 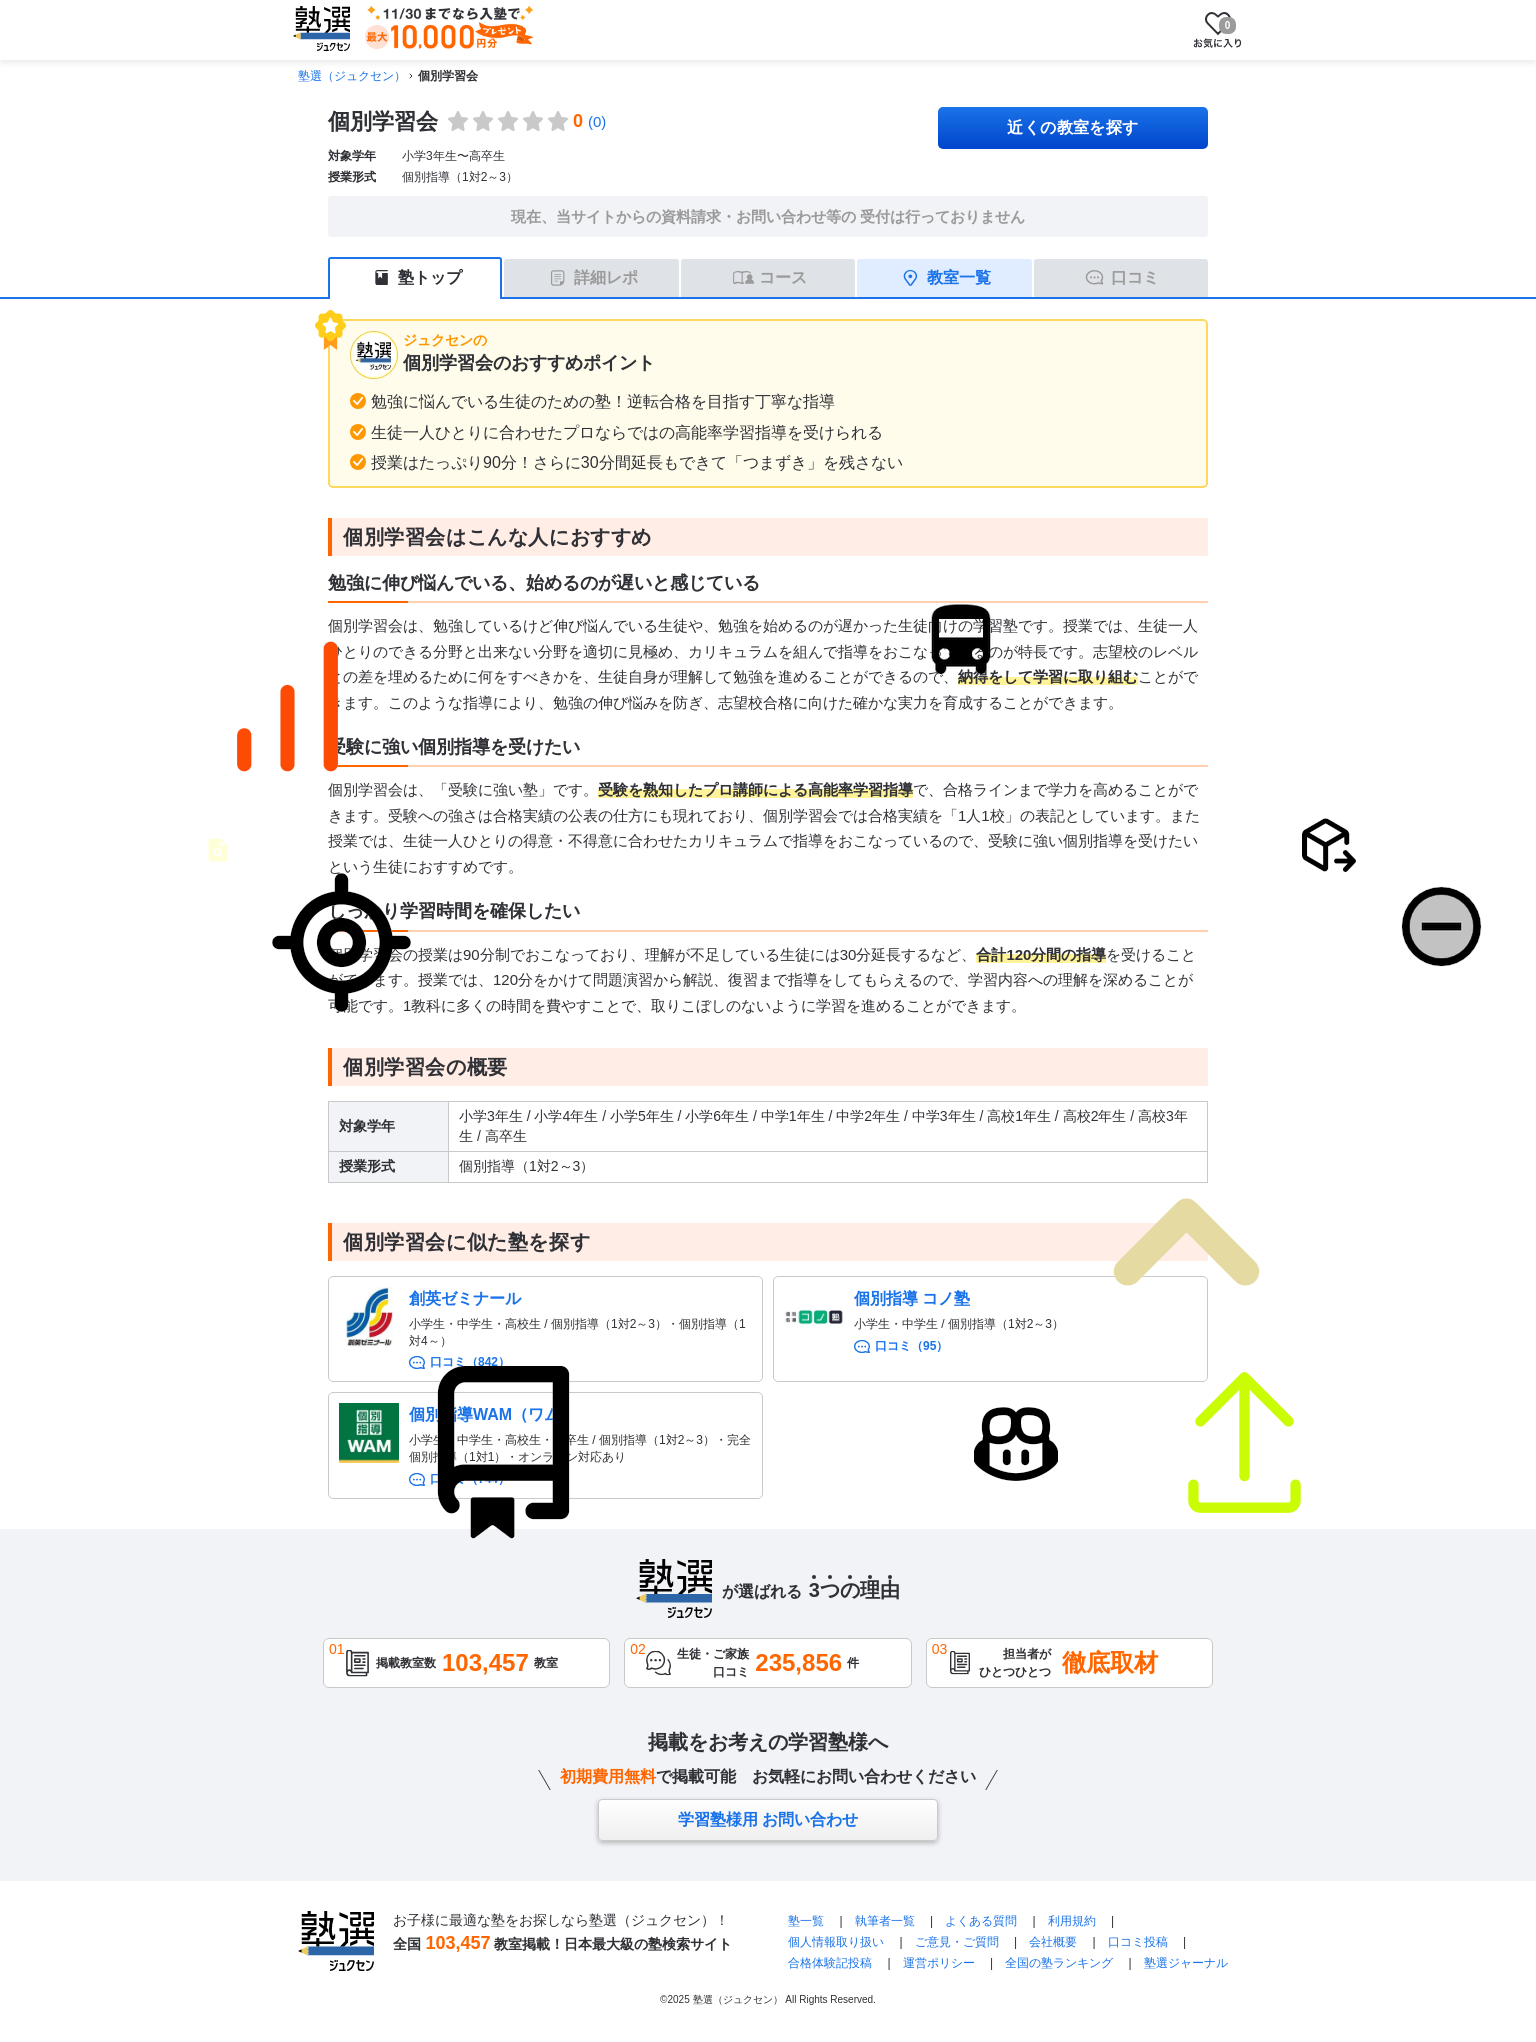 What do you see at coordinates (341, 942) in the screenshot?
I see `center map on current location` at bounding box center [341, 942].